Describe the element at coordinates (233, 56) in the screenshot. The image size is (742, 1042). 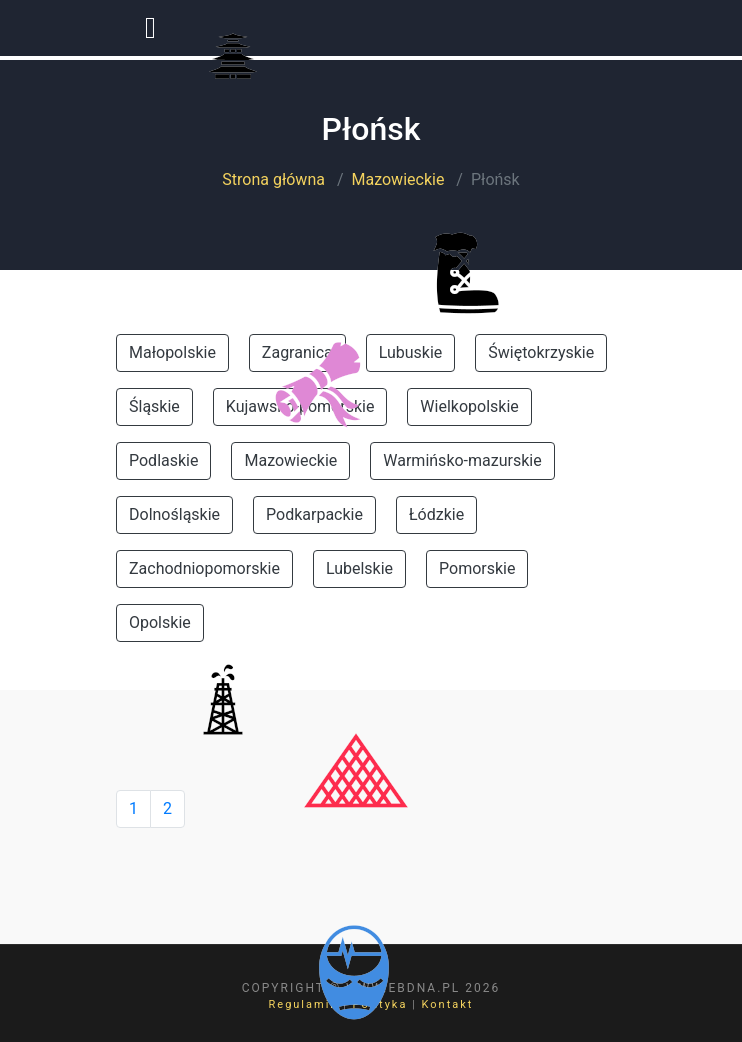
I see `view asian temple or landmark location` at that location.